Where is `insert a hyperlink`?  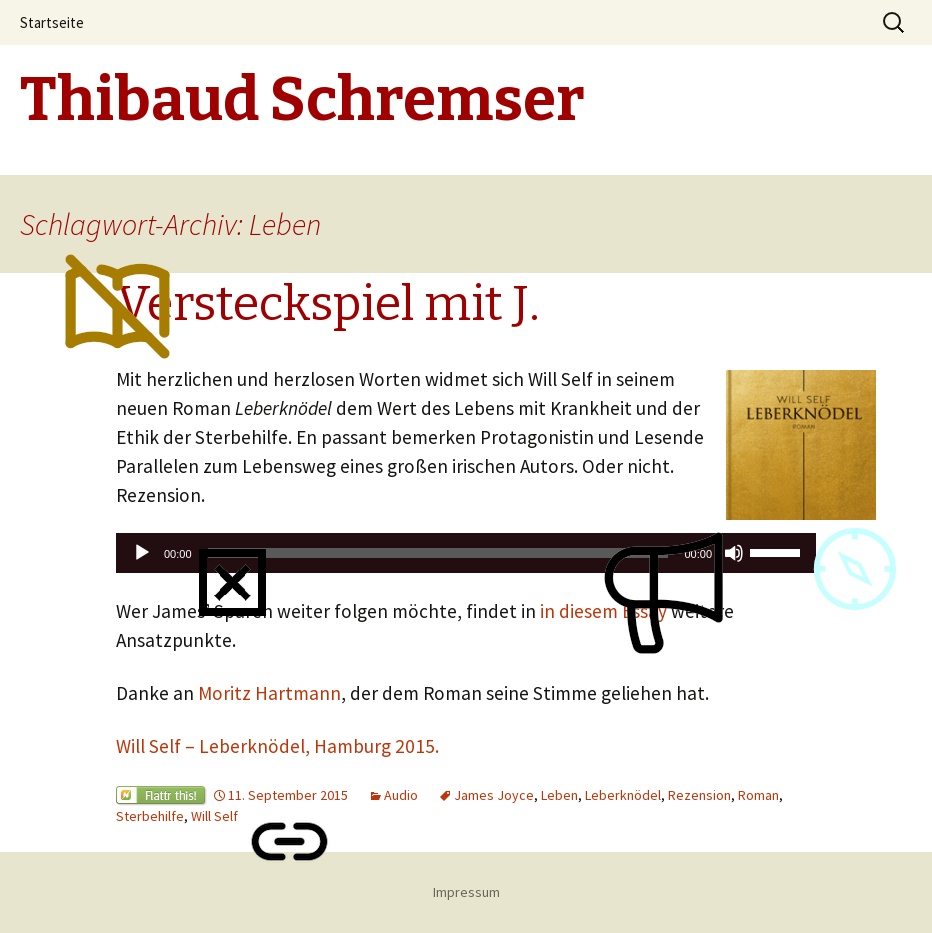
insert a hyperlink is located at coordinates (289, 841).